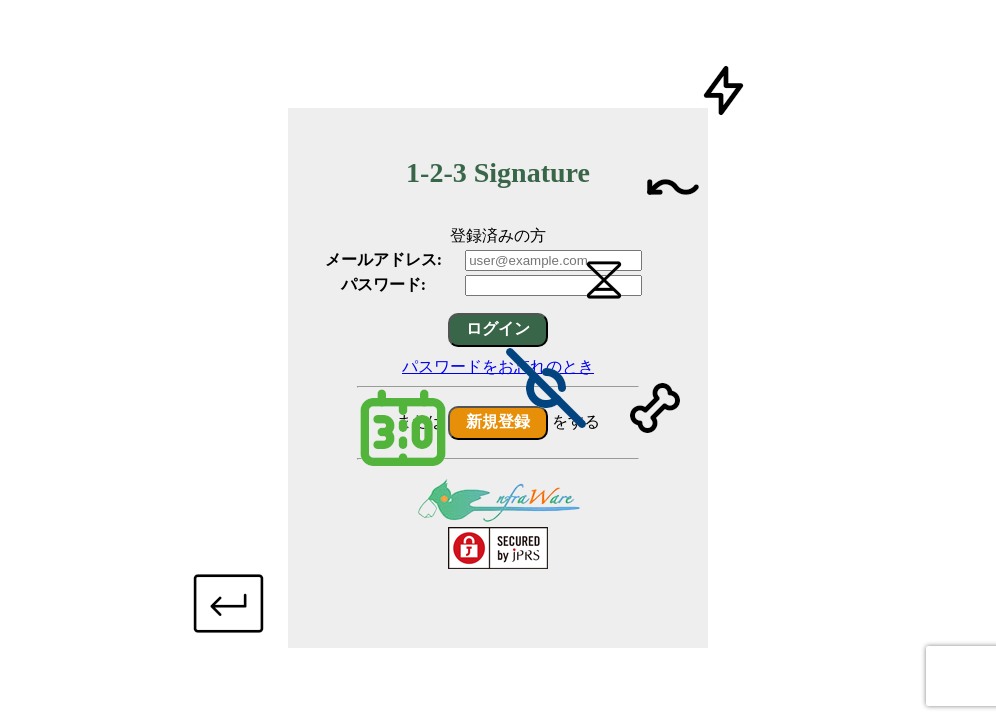 The image size is (996, 720). I want to click on disable location point or marker, so click(546, 388).